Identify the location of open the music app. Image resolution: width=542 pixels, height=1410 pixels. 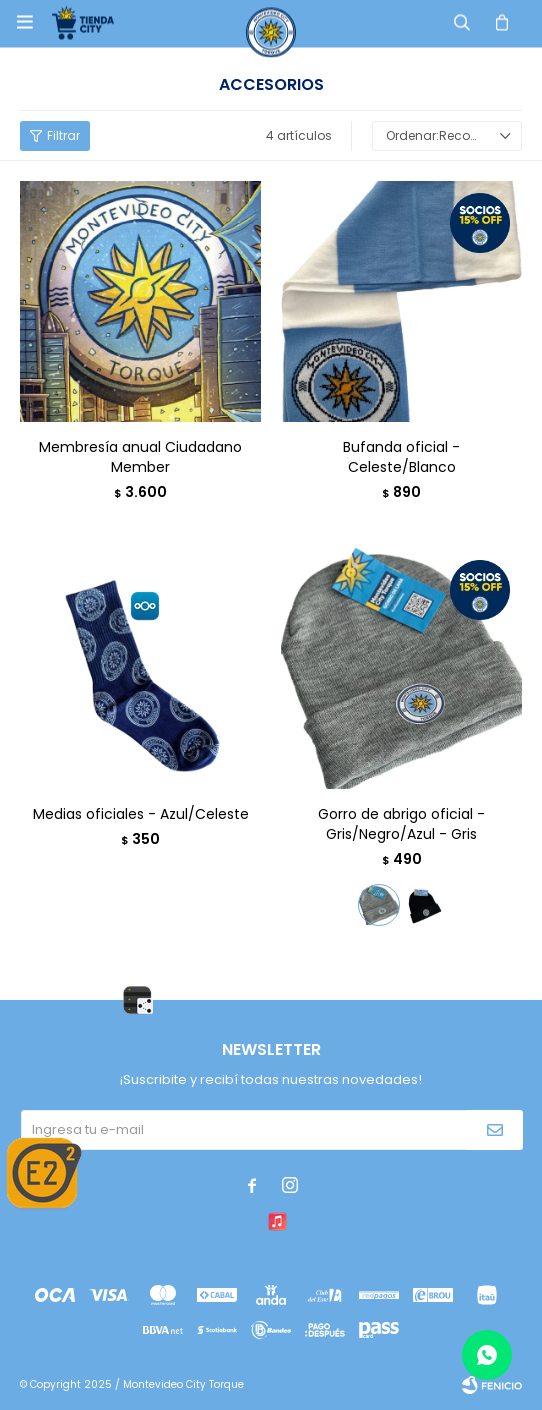
(277, 1221).